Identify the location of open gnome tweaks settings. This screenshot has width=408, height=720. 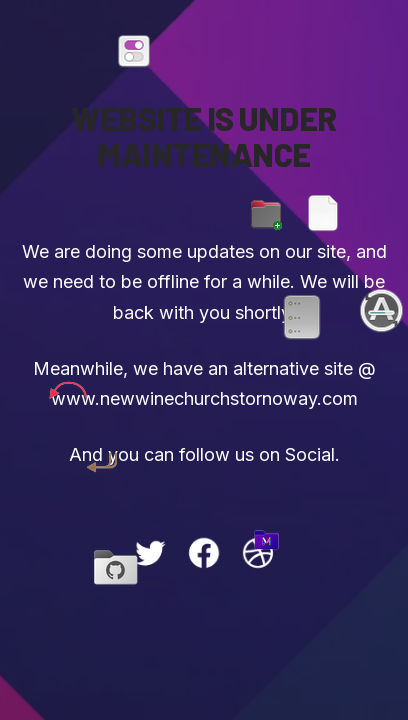
(134, 51).